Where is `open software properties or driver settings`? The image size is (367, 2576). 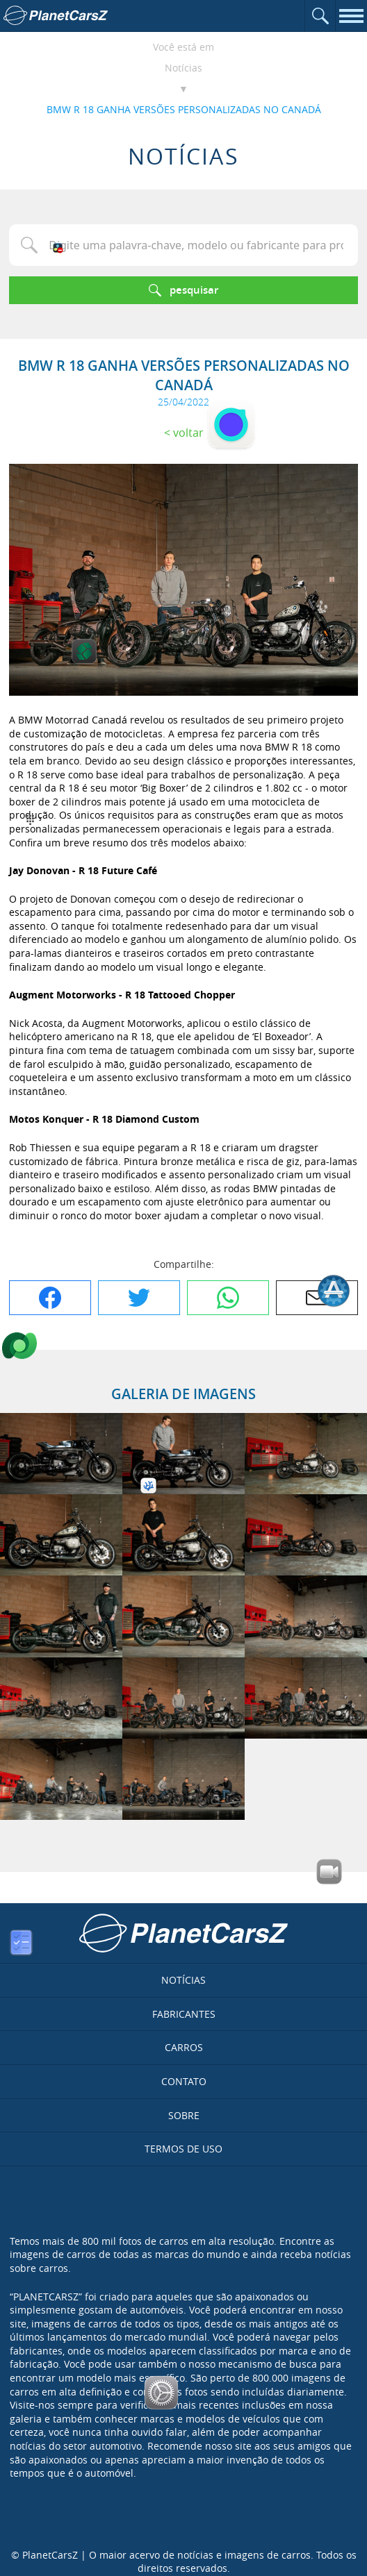
open software properties or driver settings is located at coordinates (334, 1291).